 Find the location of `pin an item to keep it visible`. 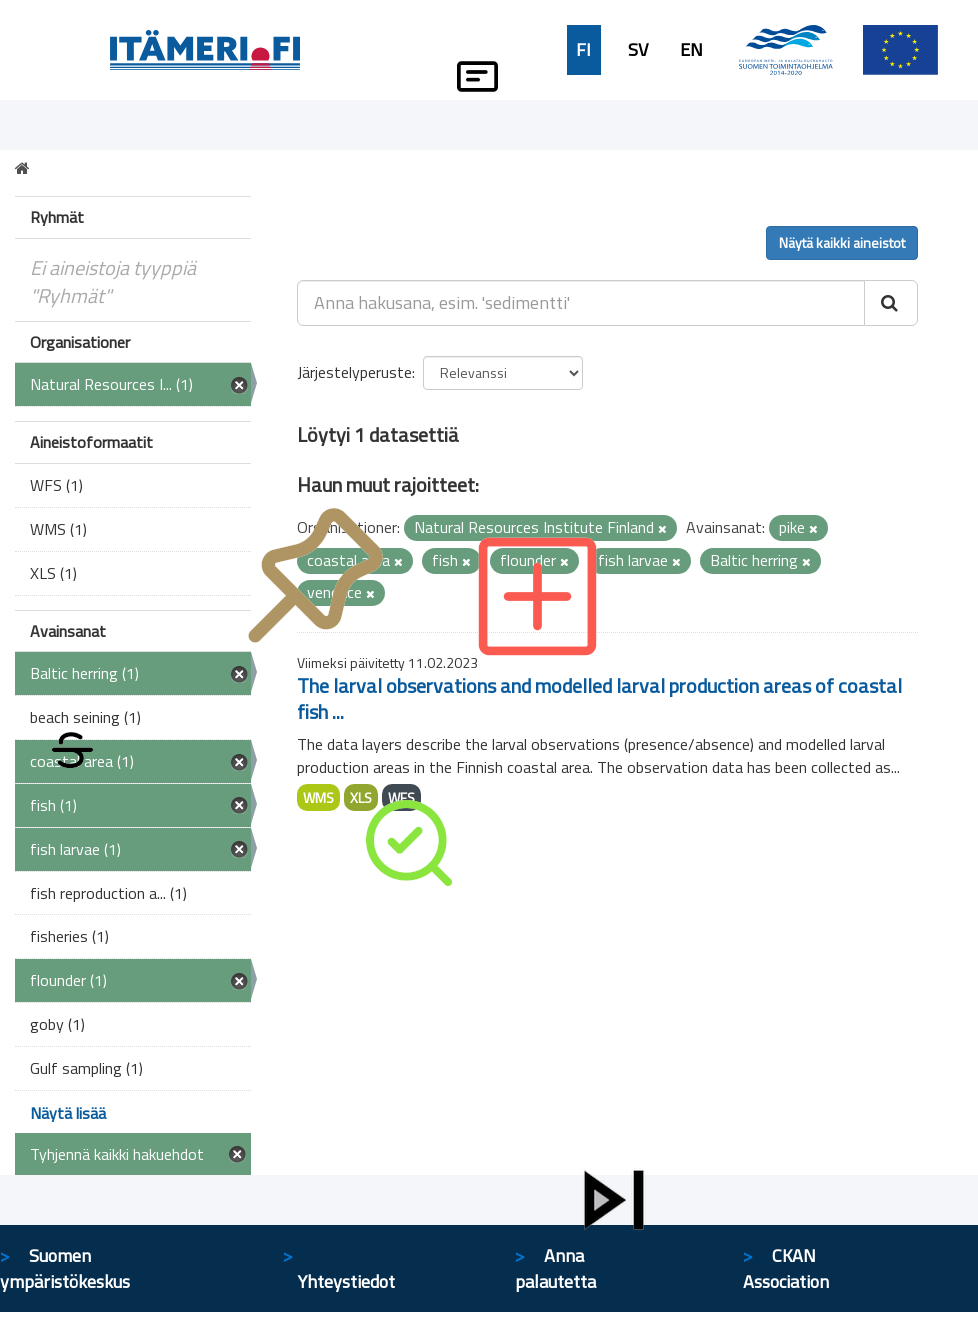

pin an item to keep it visible is located at coordinates (315, 575).